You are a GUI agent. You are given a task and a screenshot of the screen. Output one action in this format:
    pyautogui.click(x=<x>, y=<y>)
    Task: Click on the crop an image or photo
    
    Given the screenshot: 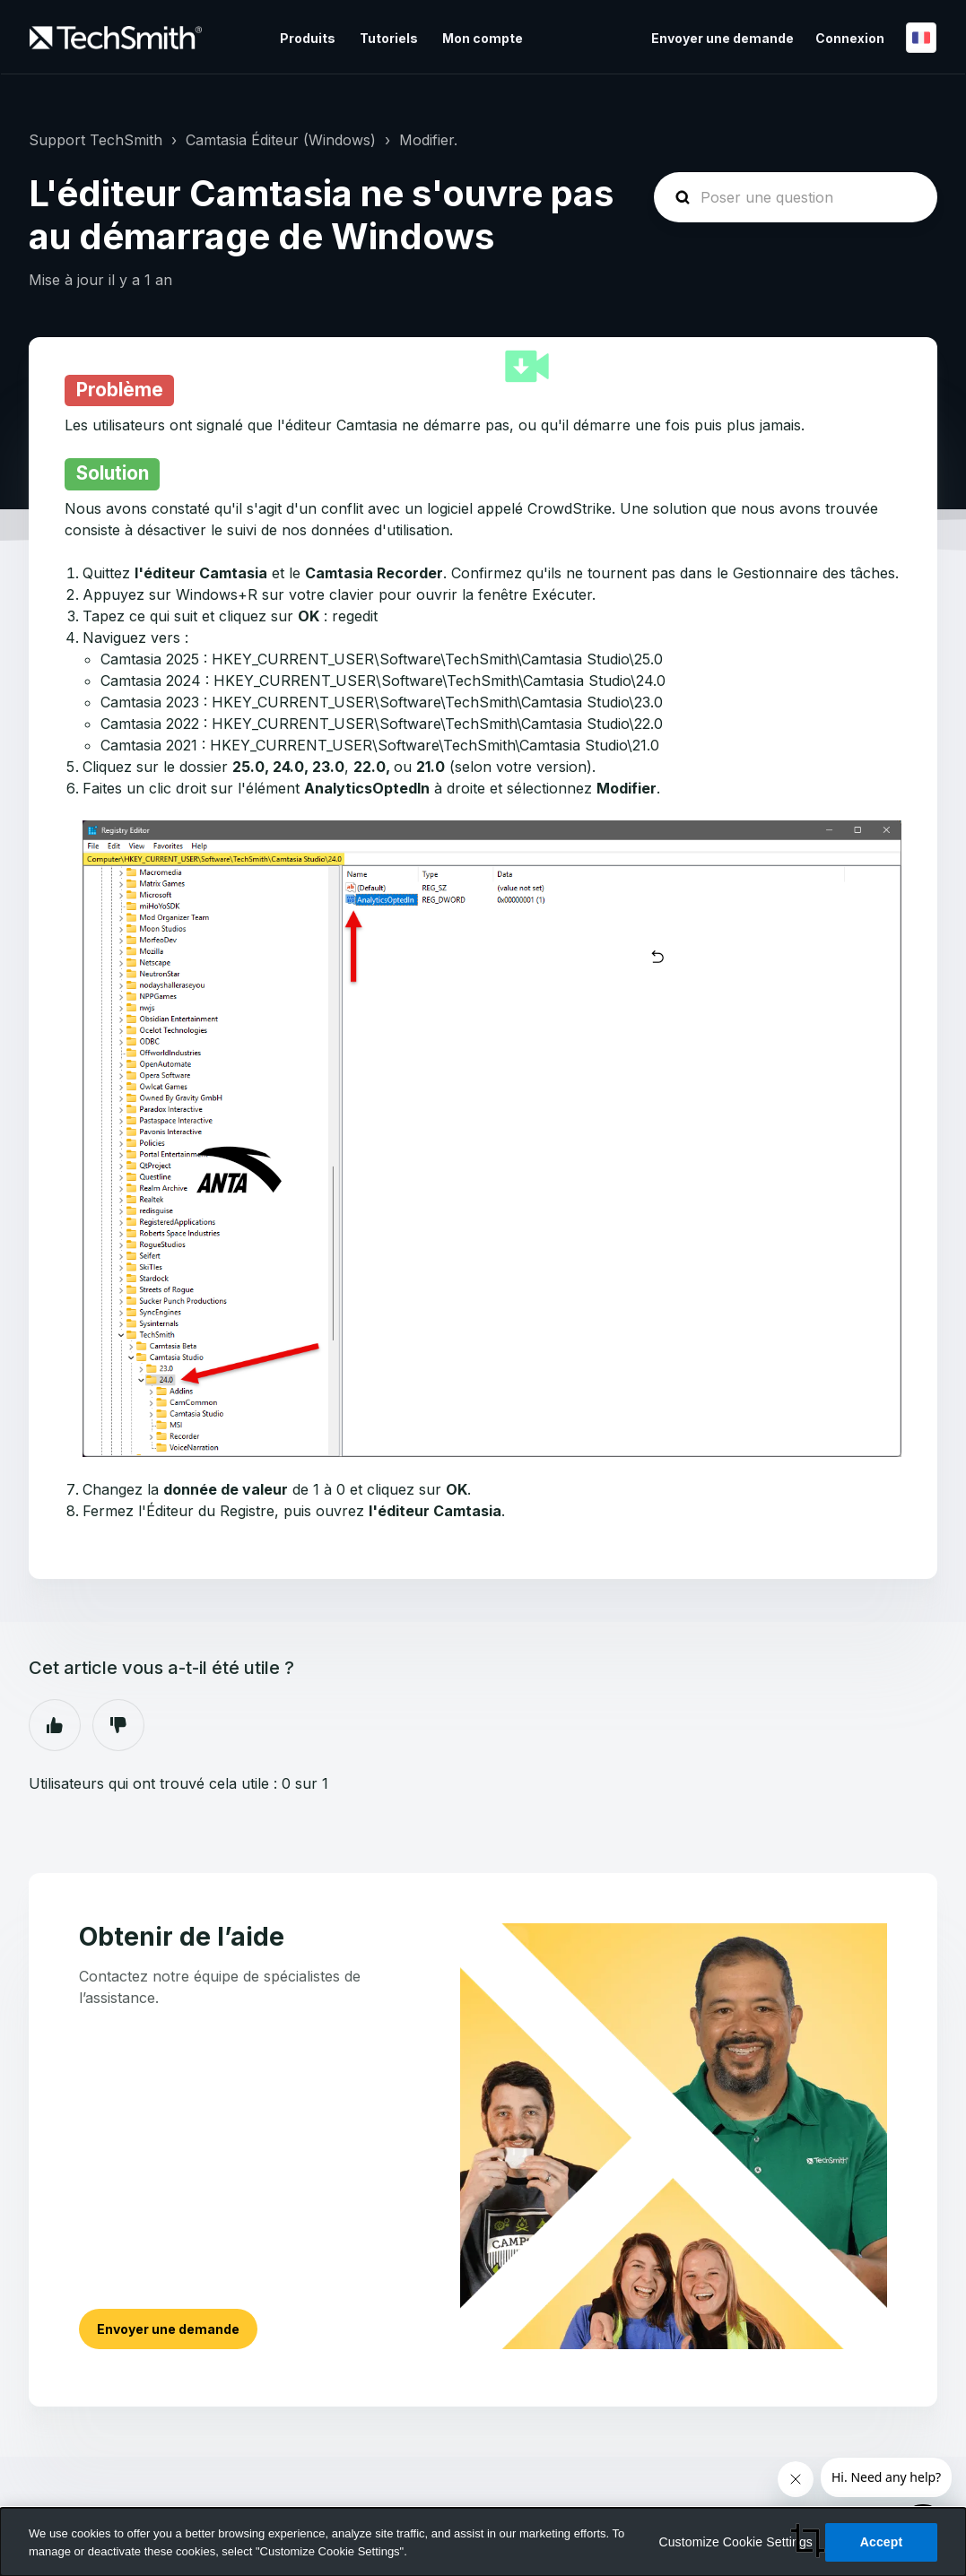 What is the action you would take?
    pyautogui.click(x=807, y=2540)
    